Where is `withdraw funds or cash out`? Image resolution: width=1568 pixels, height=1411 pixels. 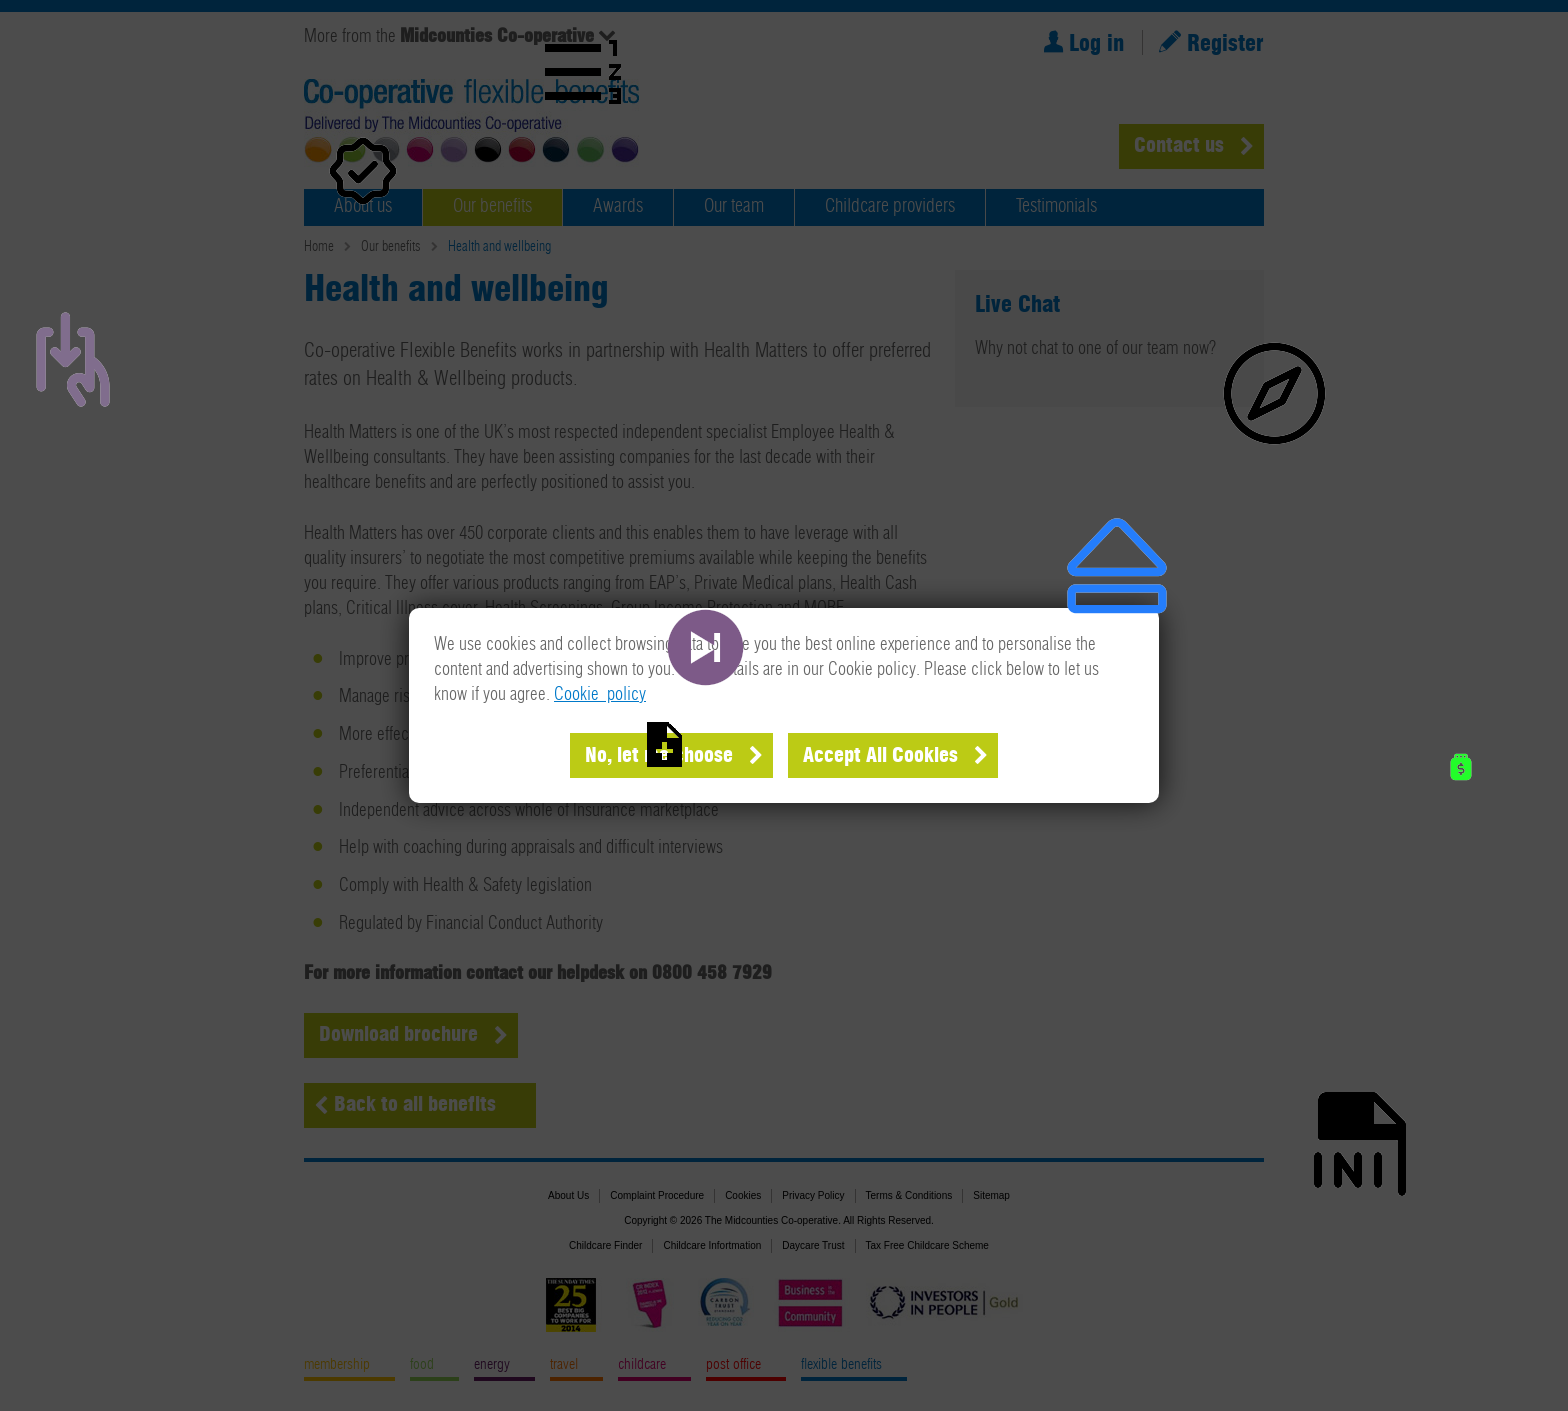 withdraw funds or cash out is located at coordinates (68, 359).